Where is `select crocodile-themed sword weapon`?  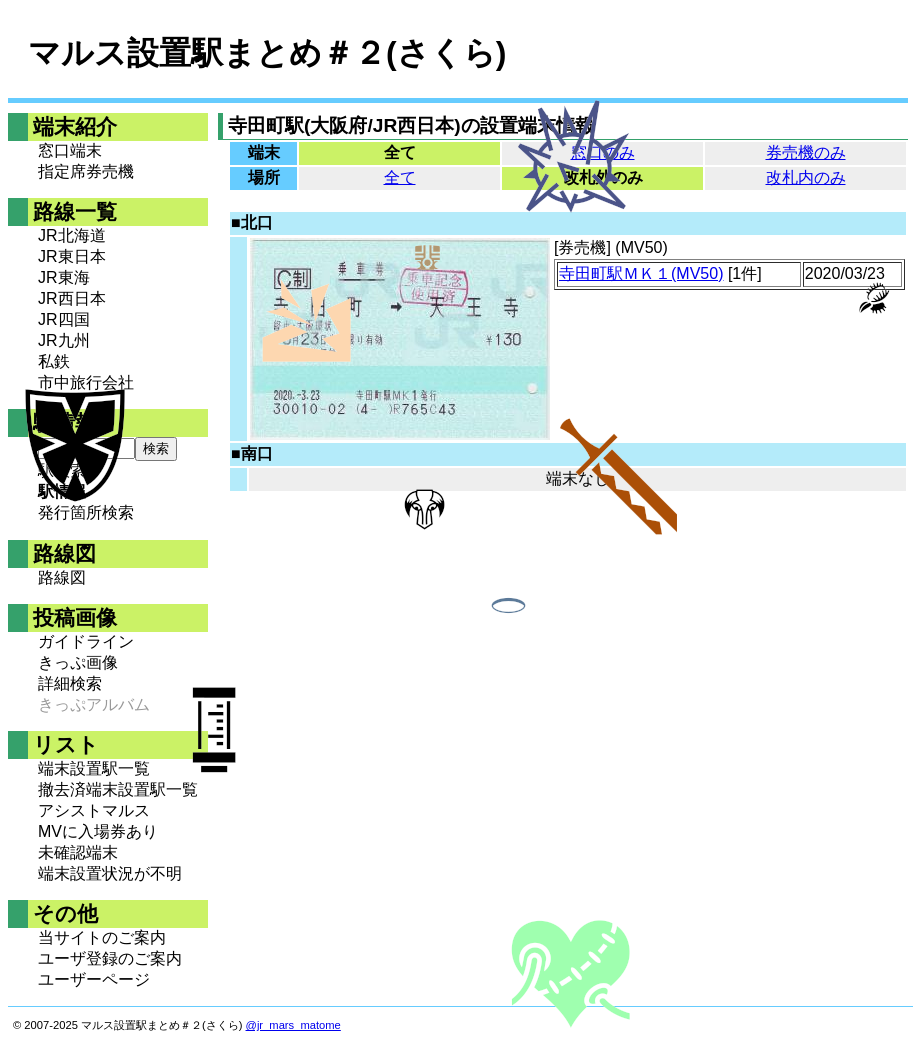 select crocodile-themed sword weapon is located at coordinates (618, 476).